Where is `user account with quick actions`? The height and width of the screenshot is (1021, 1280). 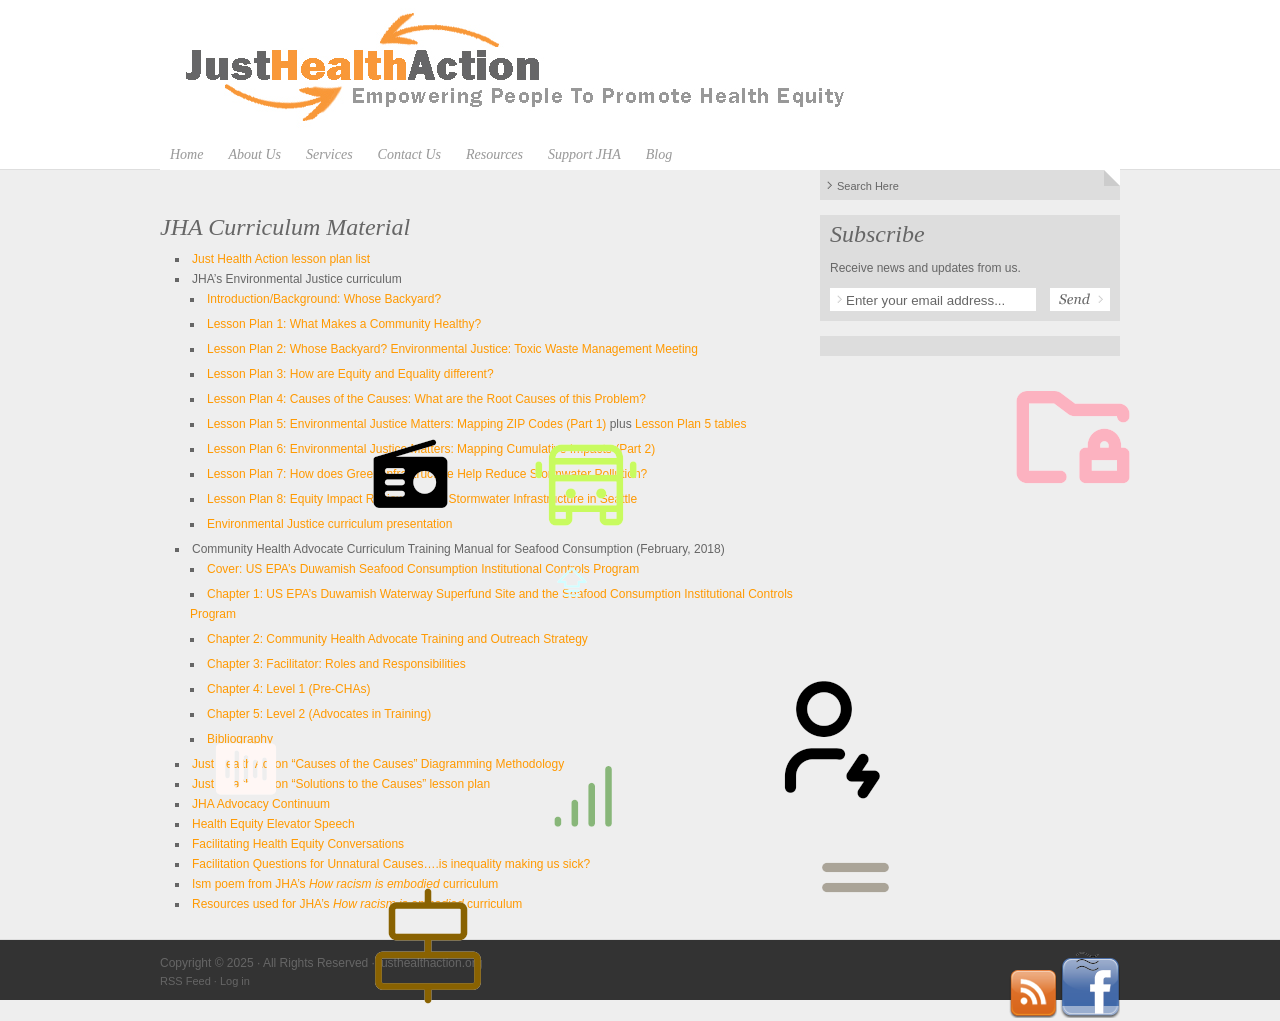
user account with quick actions is located at coordinates (824, 737).